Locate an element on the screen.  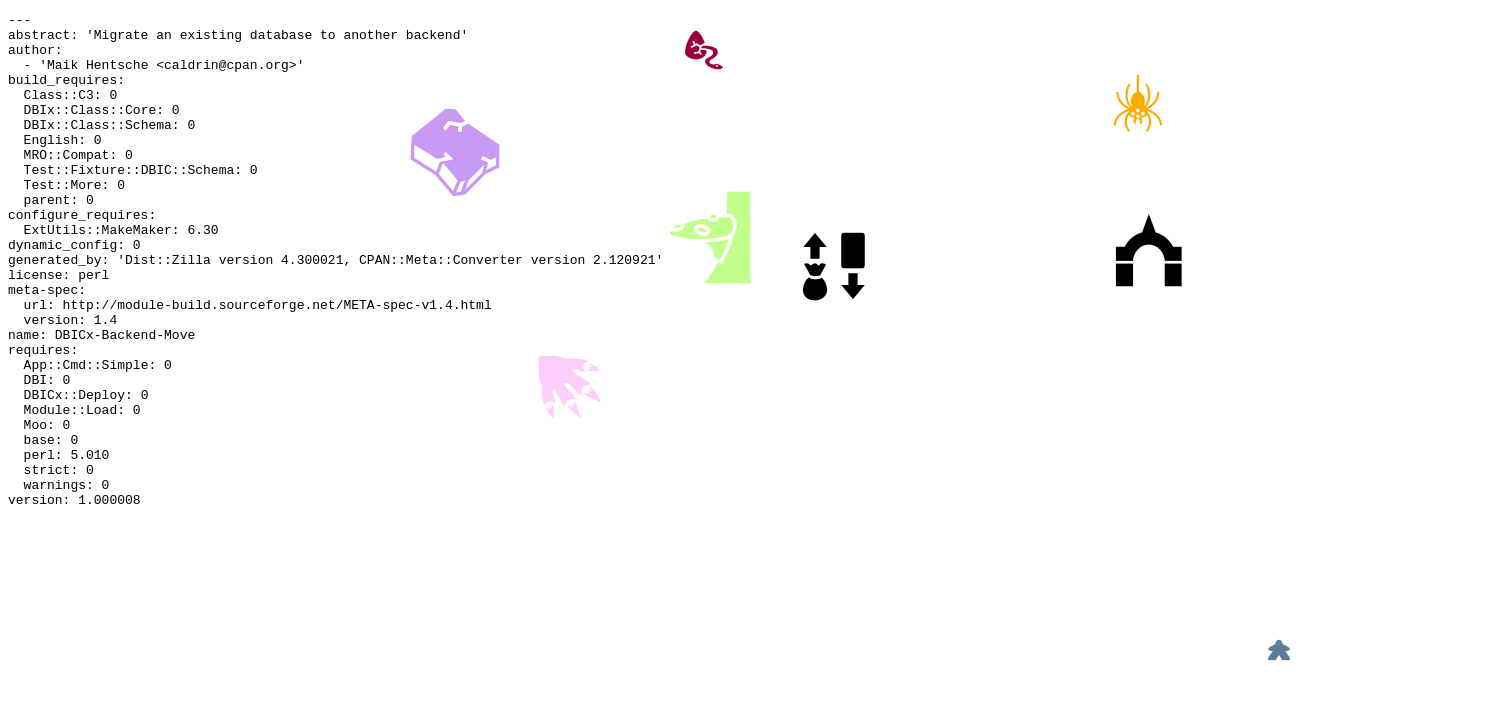
access player profile or avatar settings is located at coordinates (1279, 650).